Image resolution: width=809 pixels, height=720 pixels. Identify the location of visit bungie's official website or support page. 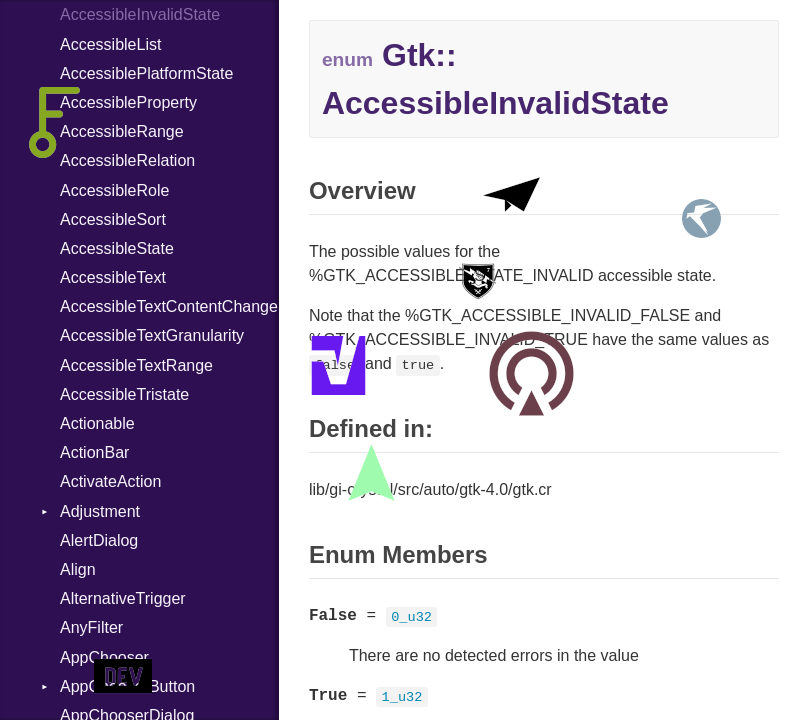
(477, 281).